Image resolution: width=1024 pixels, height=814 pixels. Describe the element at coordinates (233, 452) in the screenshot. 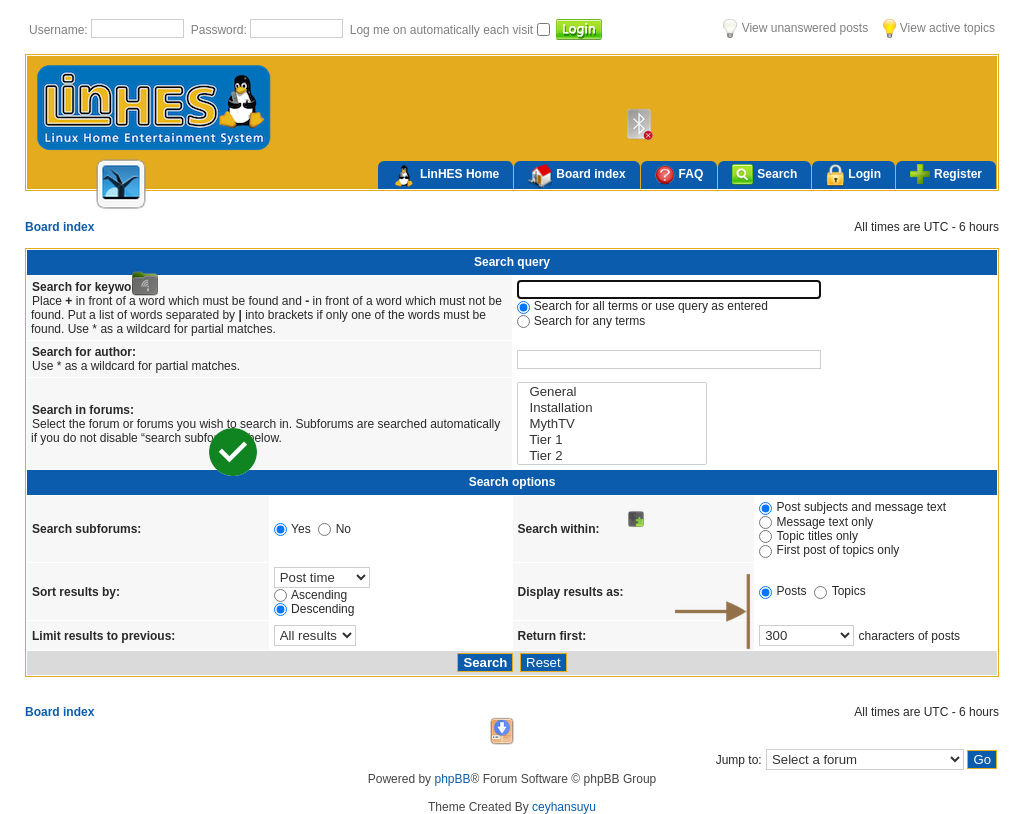

I see `apply email filters to messages` at that location.